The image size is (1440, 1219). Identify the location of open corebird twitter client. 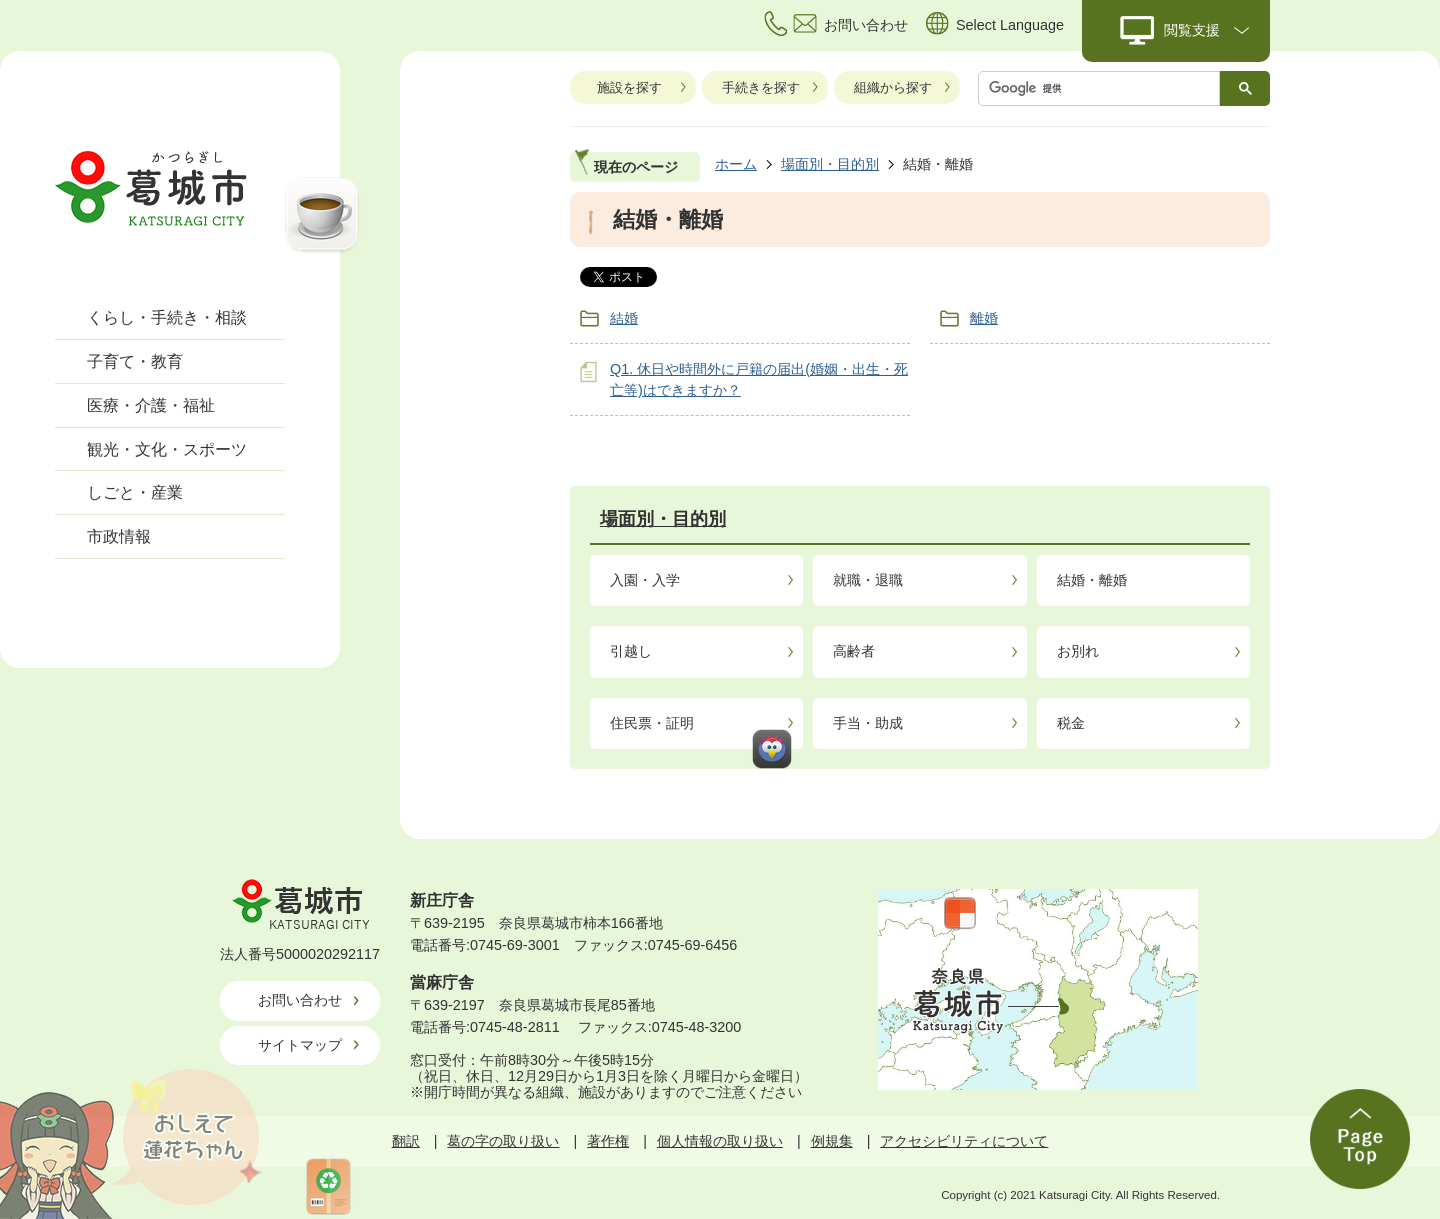
(772, 749).